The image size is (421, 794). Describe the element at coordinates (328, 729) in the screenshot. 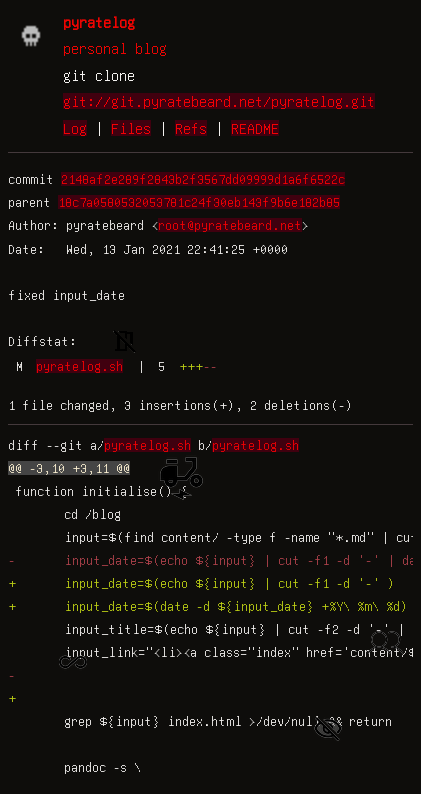

I see `hide password or sensitive content` at that location.